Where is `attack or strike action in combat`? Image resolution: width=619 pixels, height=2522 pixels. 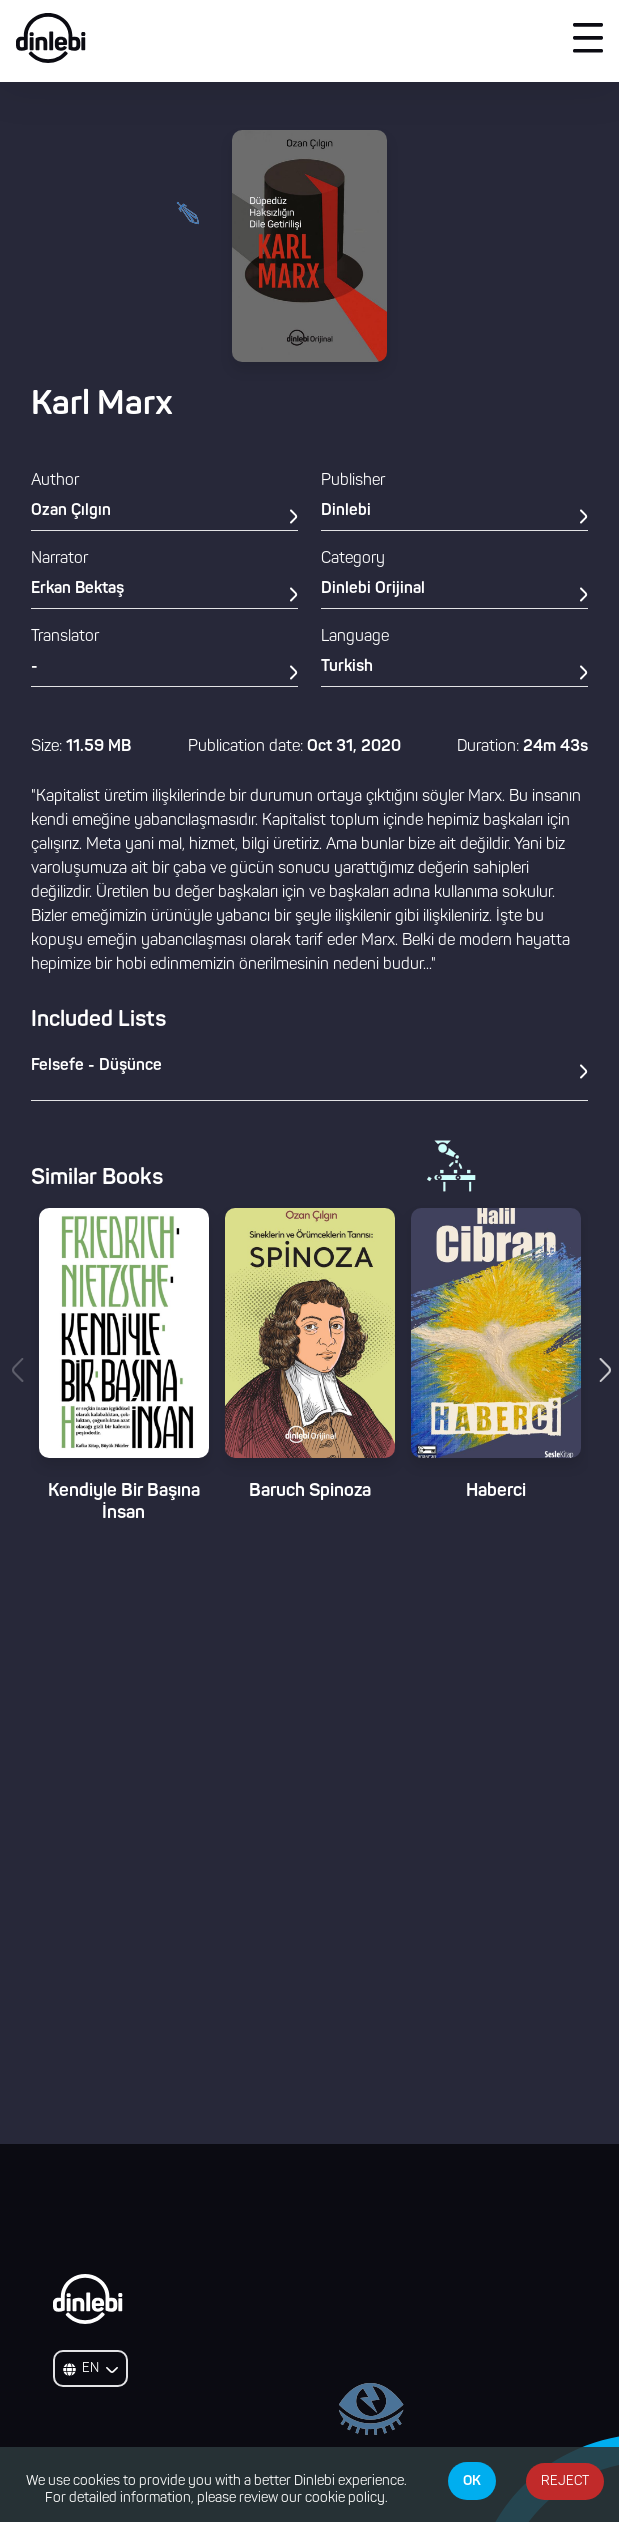
attack or strike action in combat is located at coordinates (188, 213).